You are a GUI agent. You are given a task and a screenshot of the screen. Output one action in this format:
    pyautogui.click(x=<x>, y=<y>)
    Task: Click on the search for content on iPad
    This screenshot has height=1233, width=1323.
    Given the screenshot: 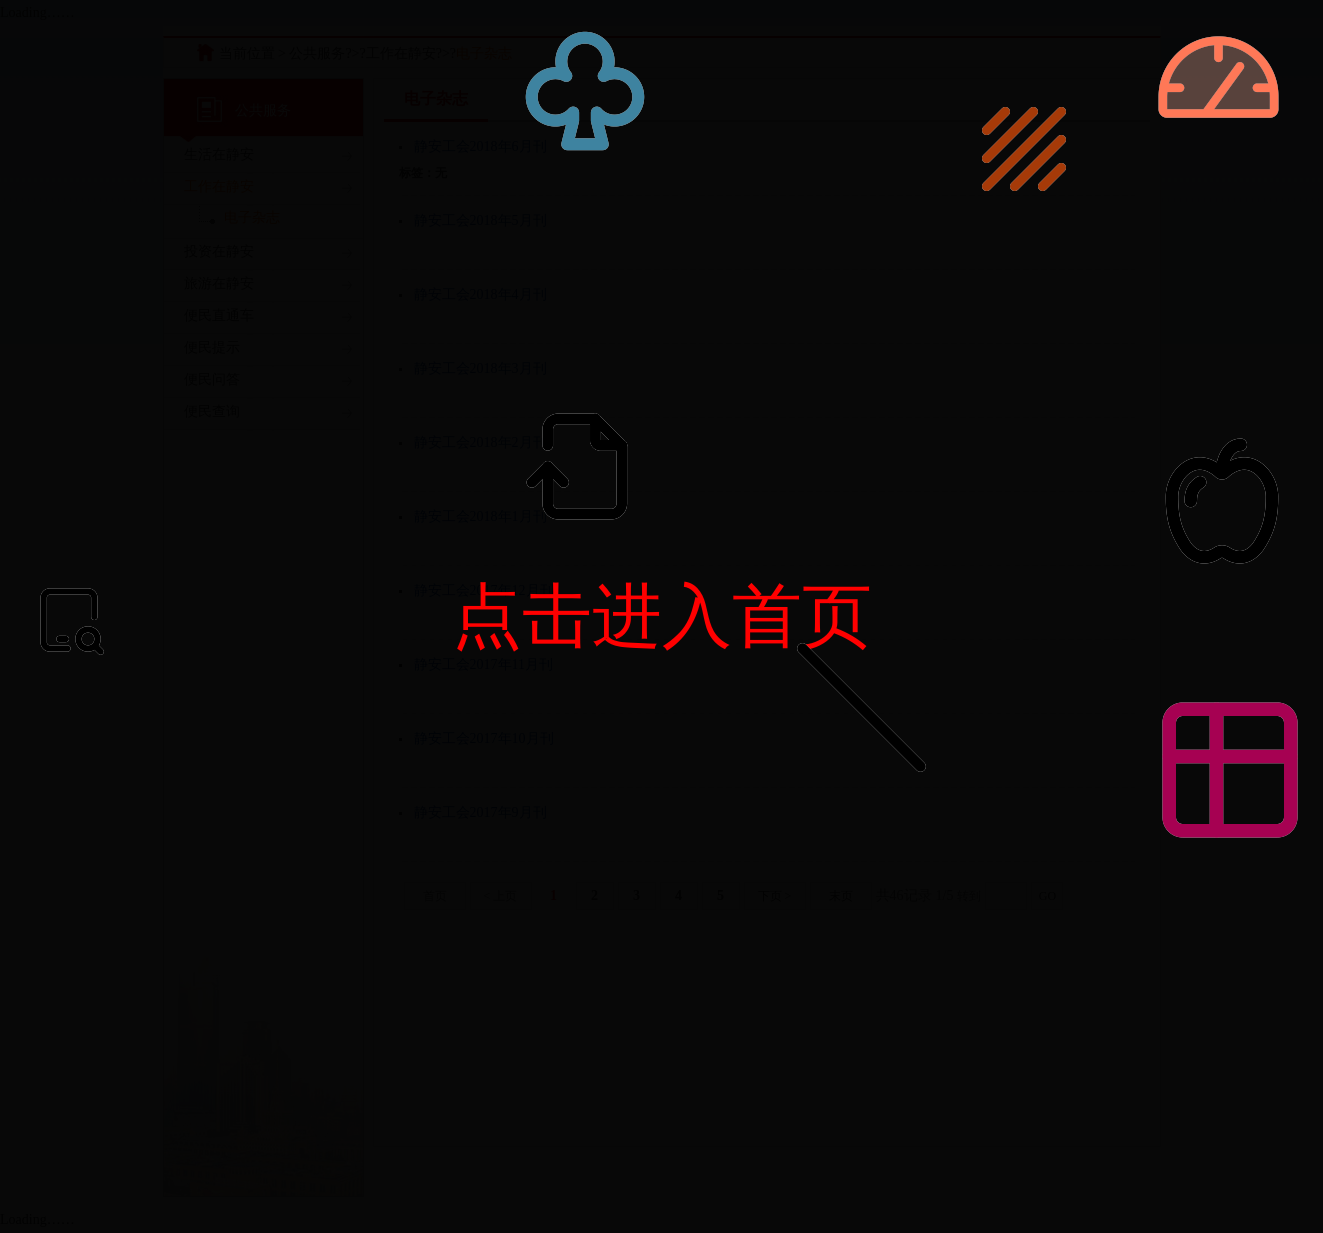 What is the action you would take?
    pyautogui.click(x=69, y=620)
    